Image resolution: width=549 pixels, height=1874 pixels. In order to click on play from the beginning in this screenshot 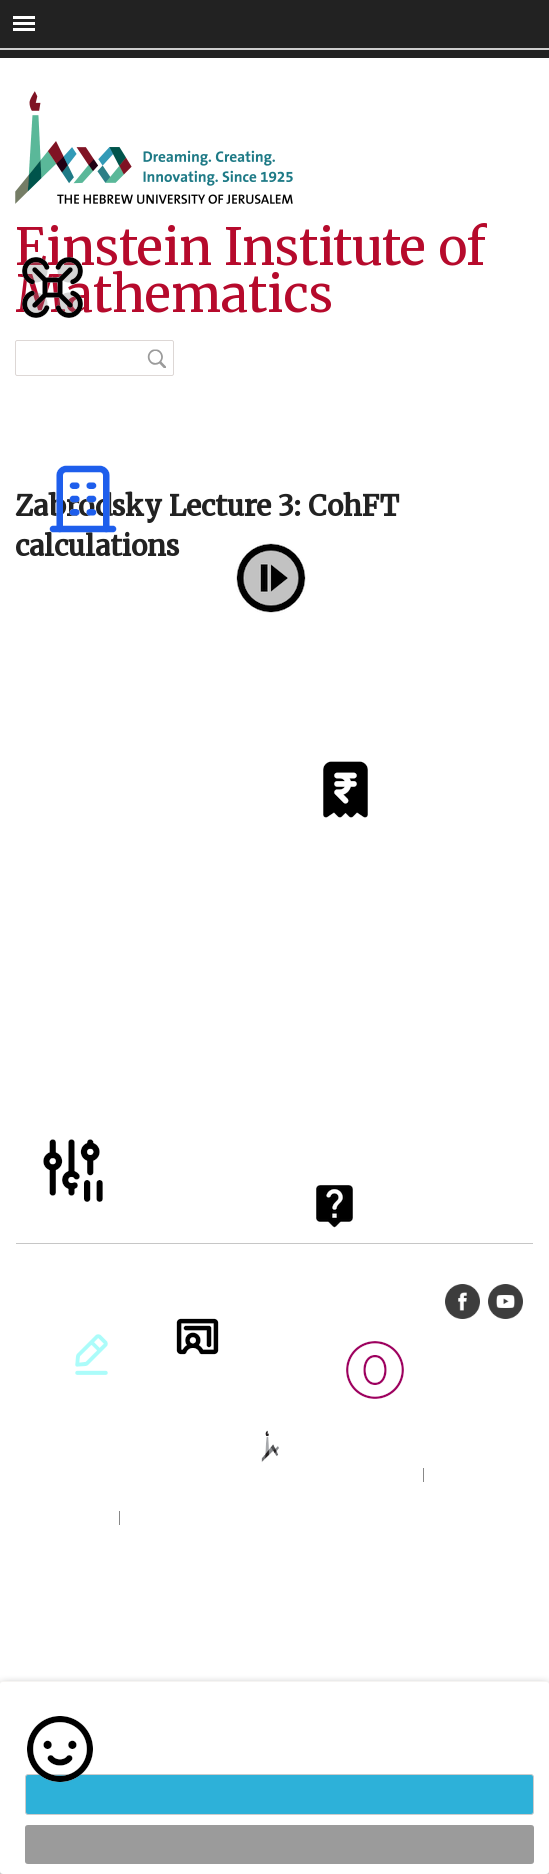, I will do `click(271, 578)`.